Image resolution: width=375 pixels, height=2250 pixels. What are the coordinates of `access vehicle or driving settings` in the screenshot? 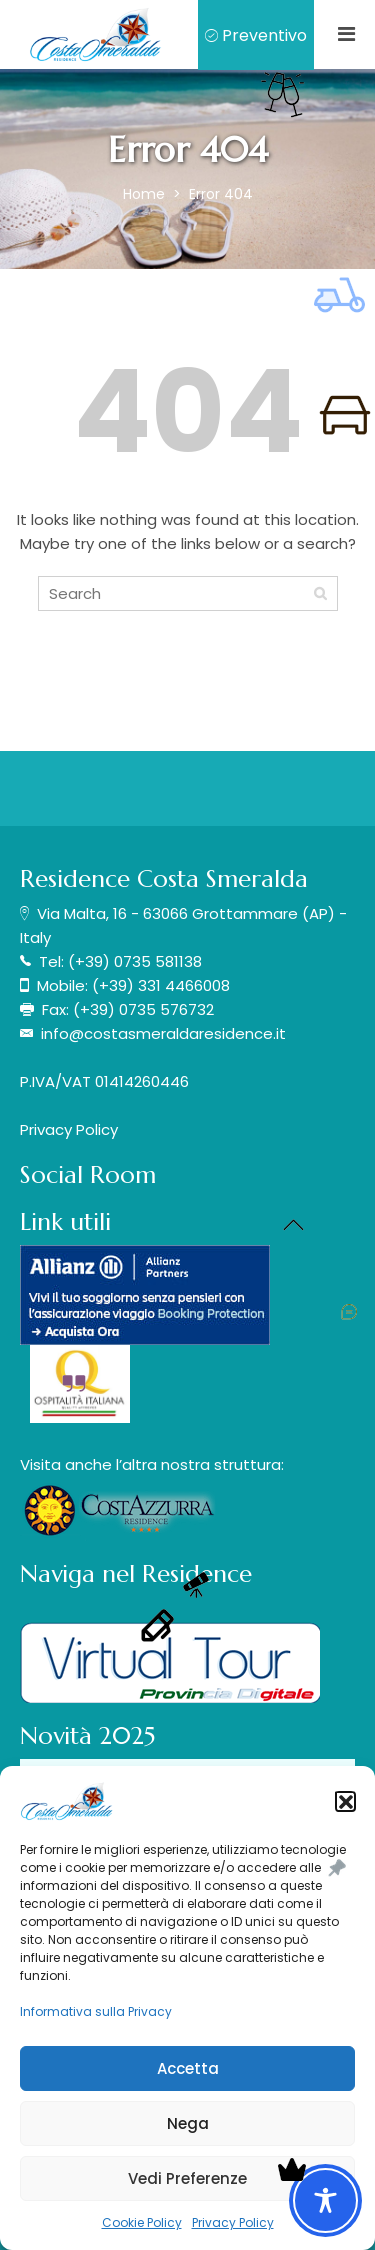 It's located at (345, 416).